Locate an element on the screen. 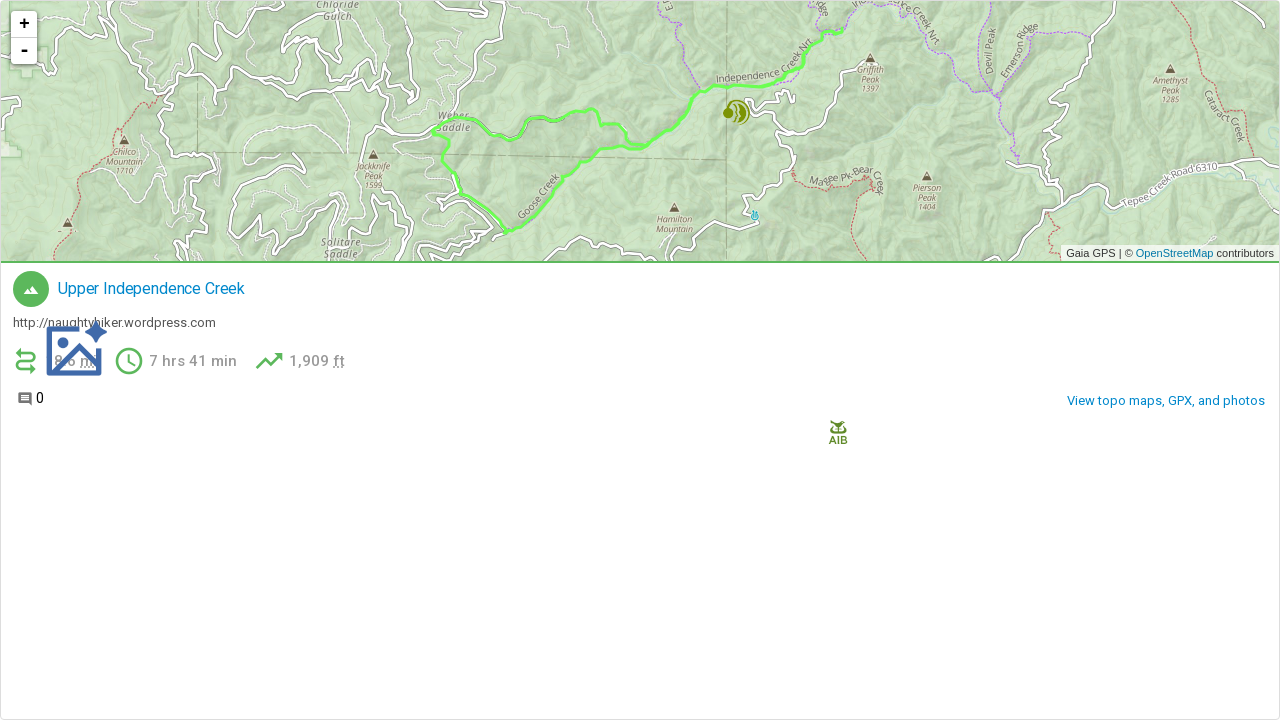 This screenshot has height=720, width=1280. generate or enhance an image using AI is located at coordinates (74, 351).